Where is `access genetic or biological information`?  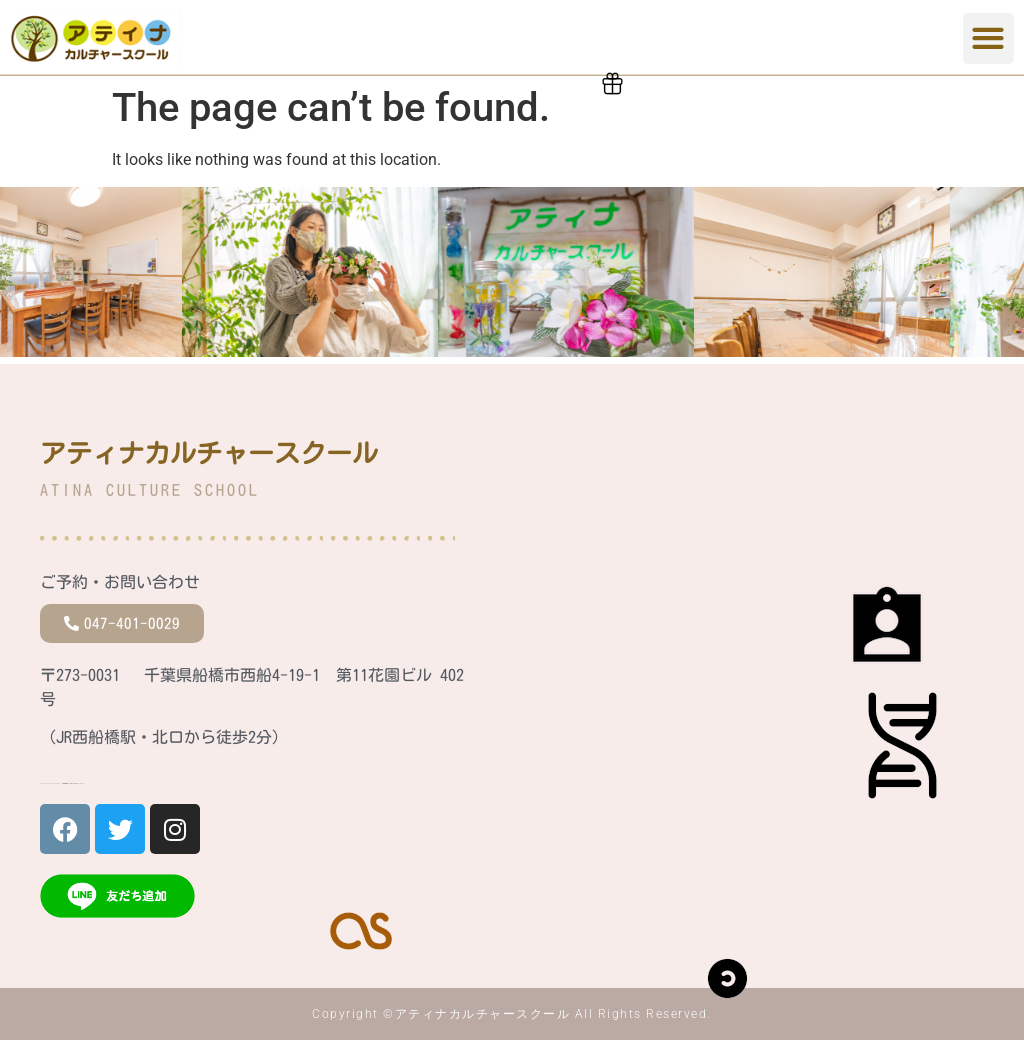
access genetic or biological information is located at coordinates (902, 745).